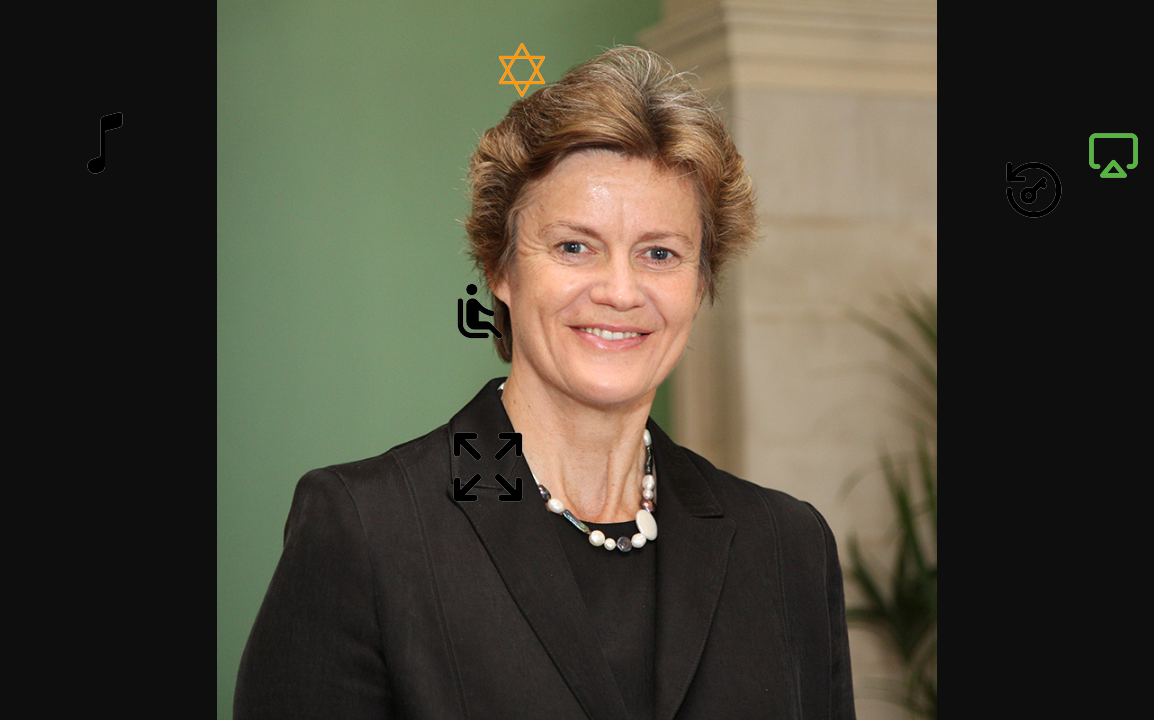 This screenshot has width=1154, height=720. Describe the element at coordinates (522, 70) in the screenshot. I see `indicates Jewish religious content or services` at that location.